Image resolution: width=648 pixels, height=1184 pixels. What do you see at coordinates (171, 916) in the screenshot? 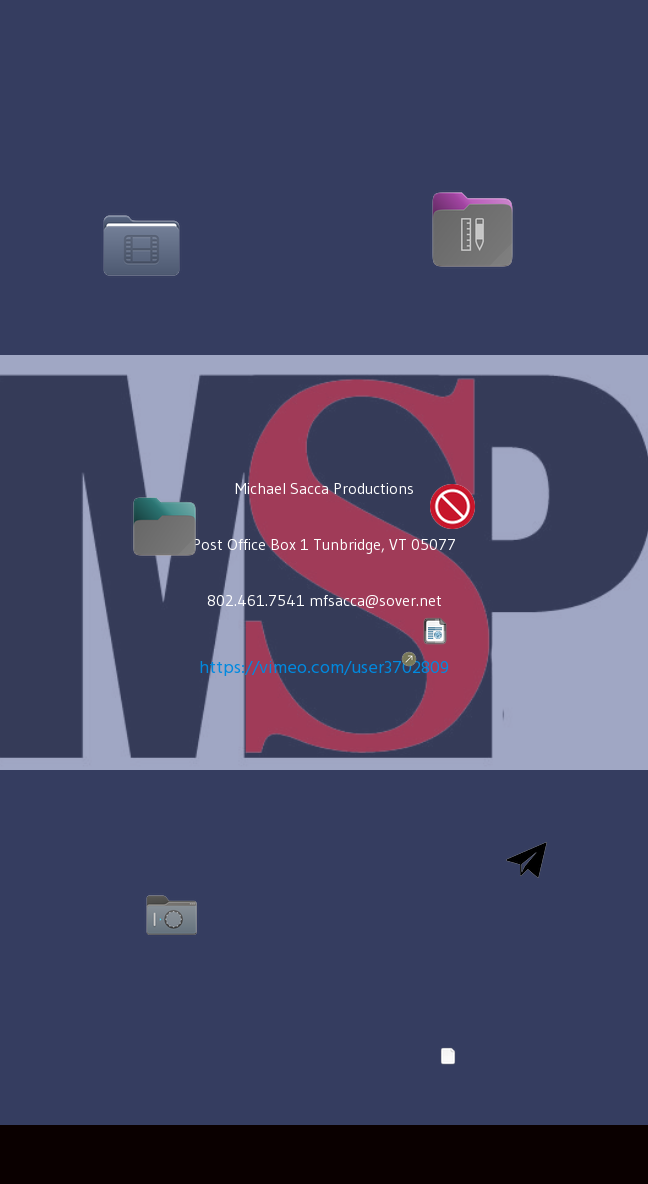
I see `access secured or locked files` at bounding box center [171, 916].